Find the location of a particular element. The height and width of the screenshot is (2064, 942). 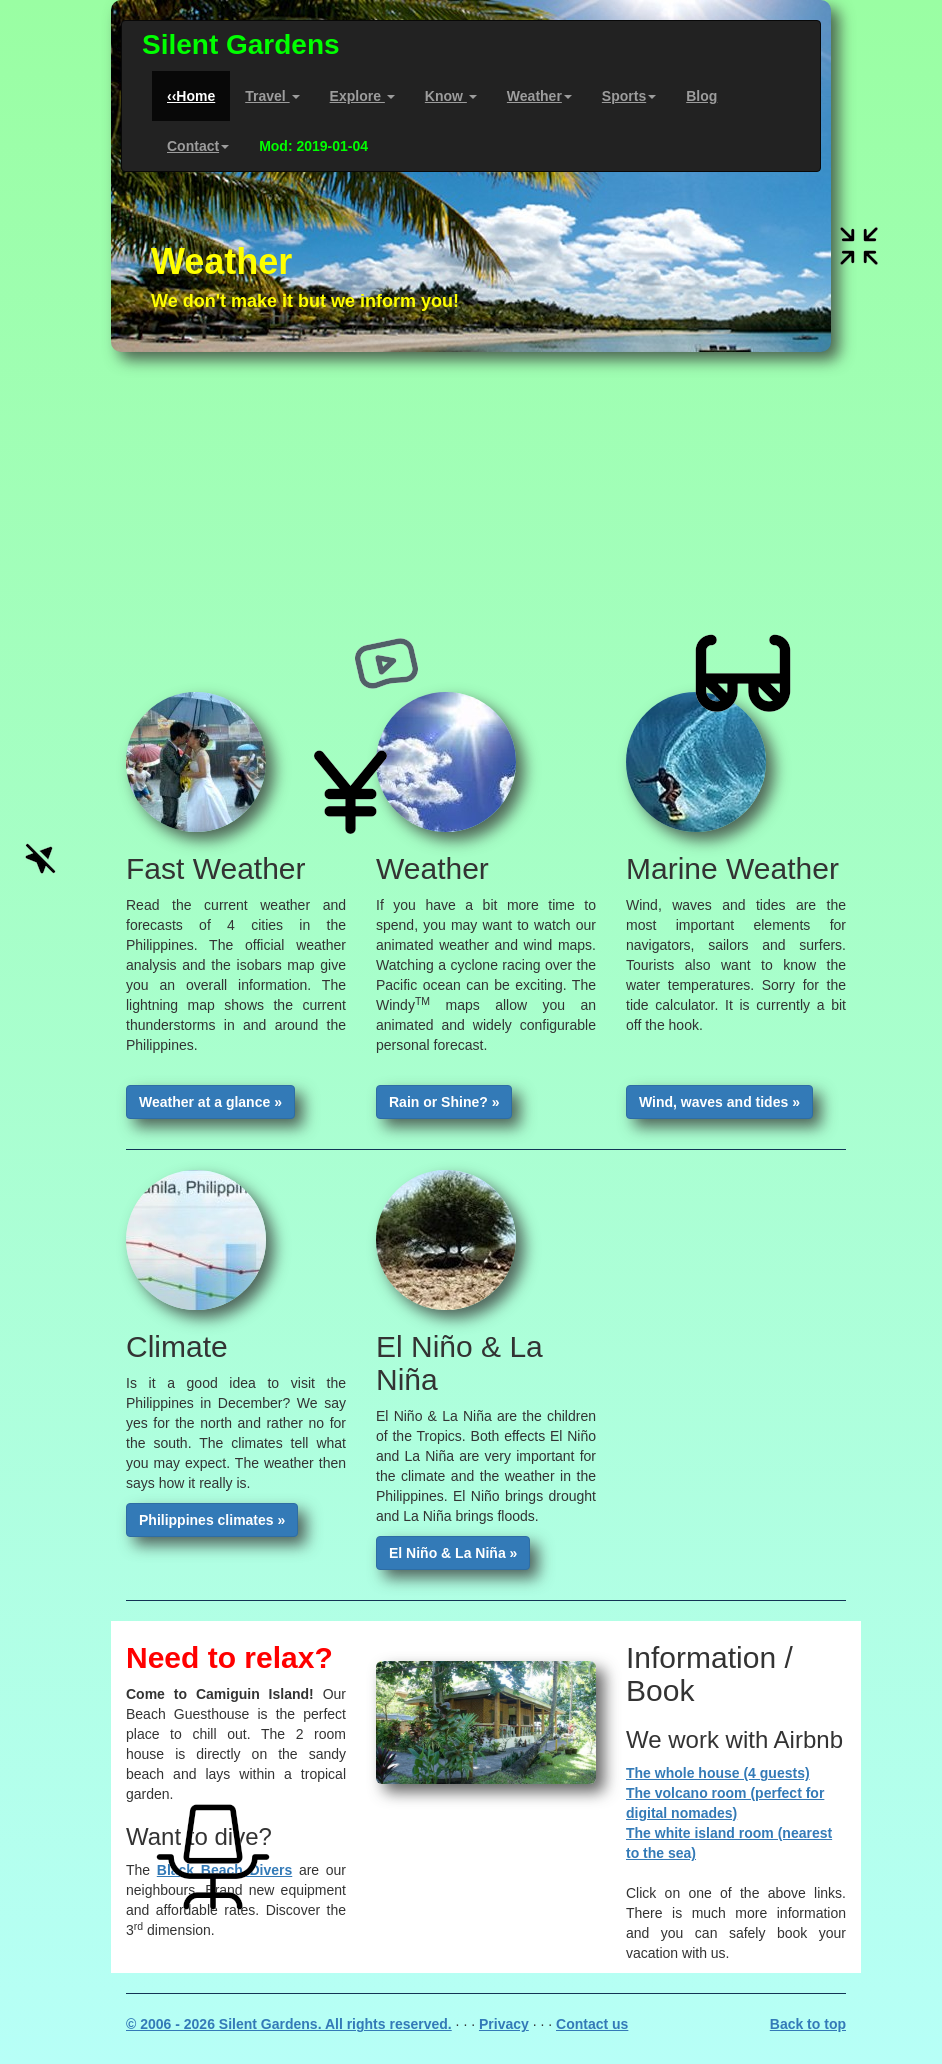

location sharing is currently disabled is located at coordinates (39, 859).